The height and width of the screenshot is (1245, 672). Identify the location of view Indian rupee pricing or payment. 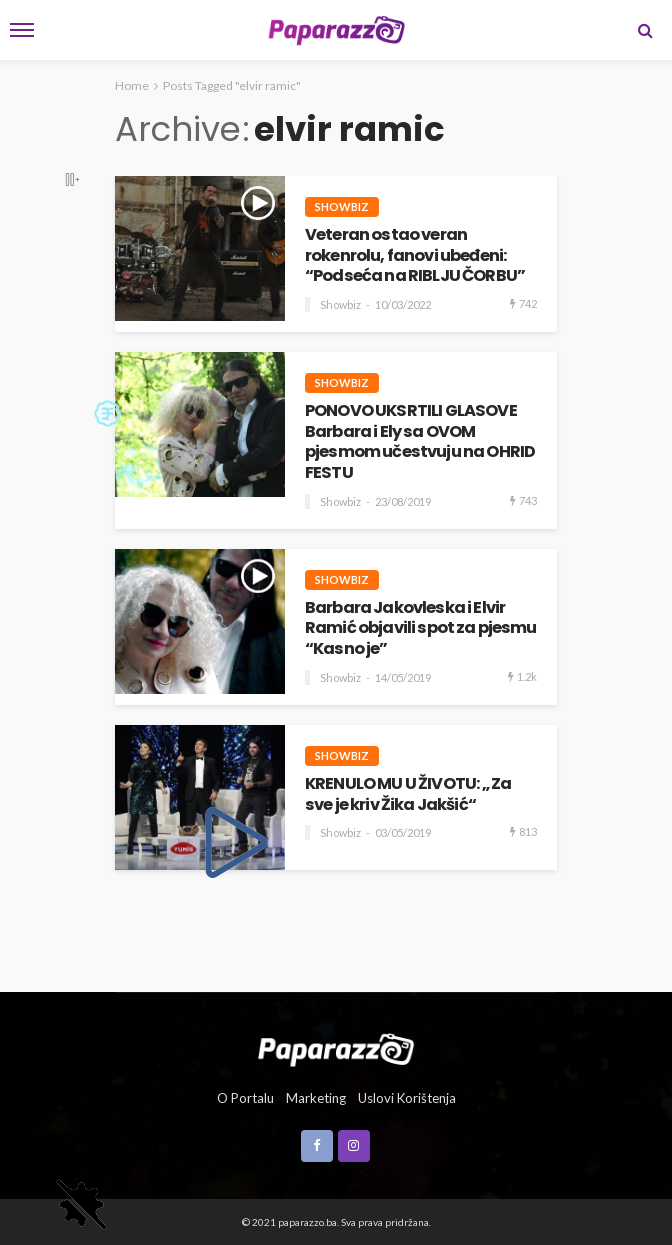
(107, 413).